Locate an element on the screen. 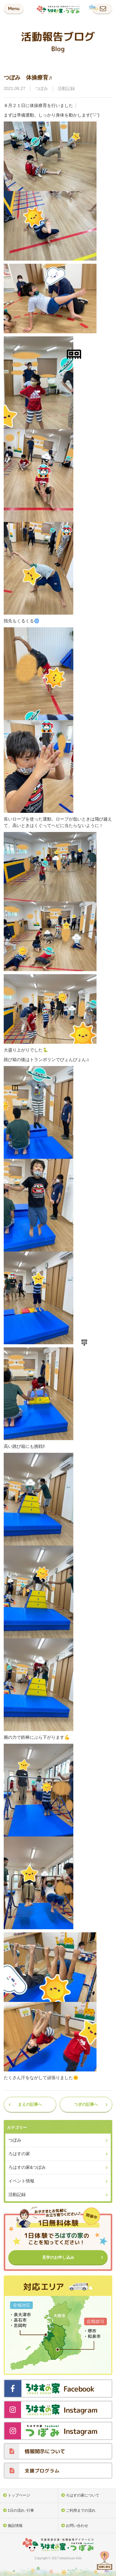  view device memory or RAM usage is located at coordinates (74, 354).